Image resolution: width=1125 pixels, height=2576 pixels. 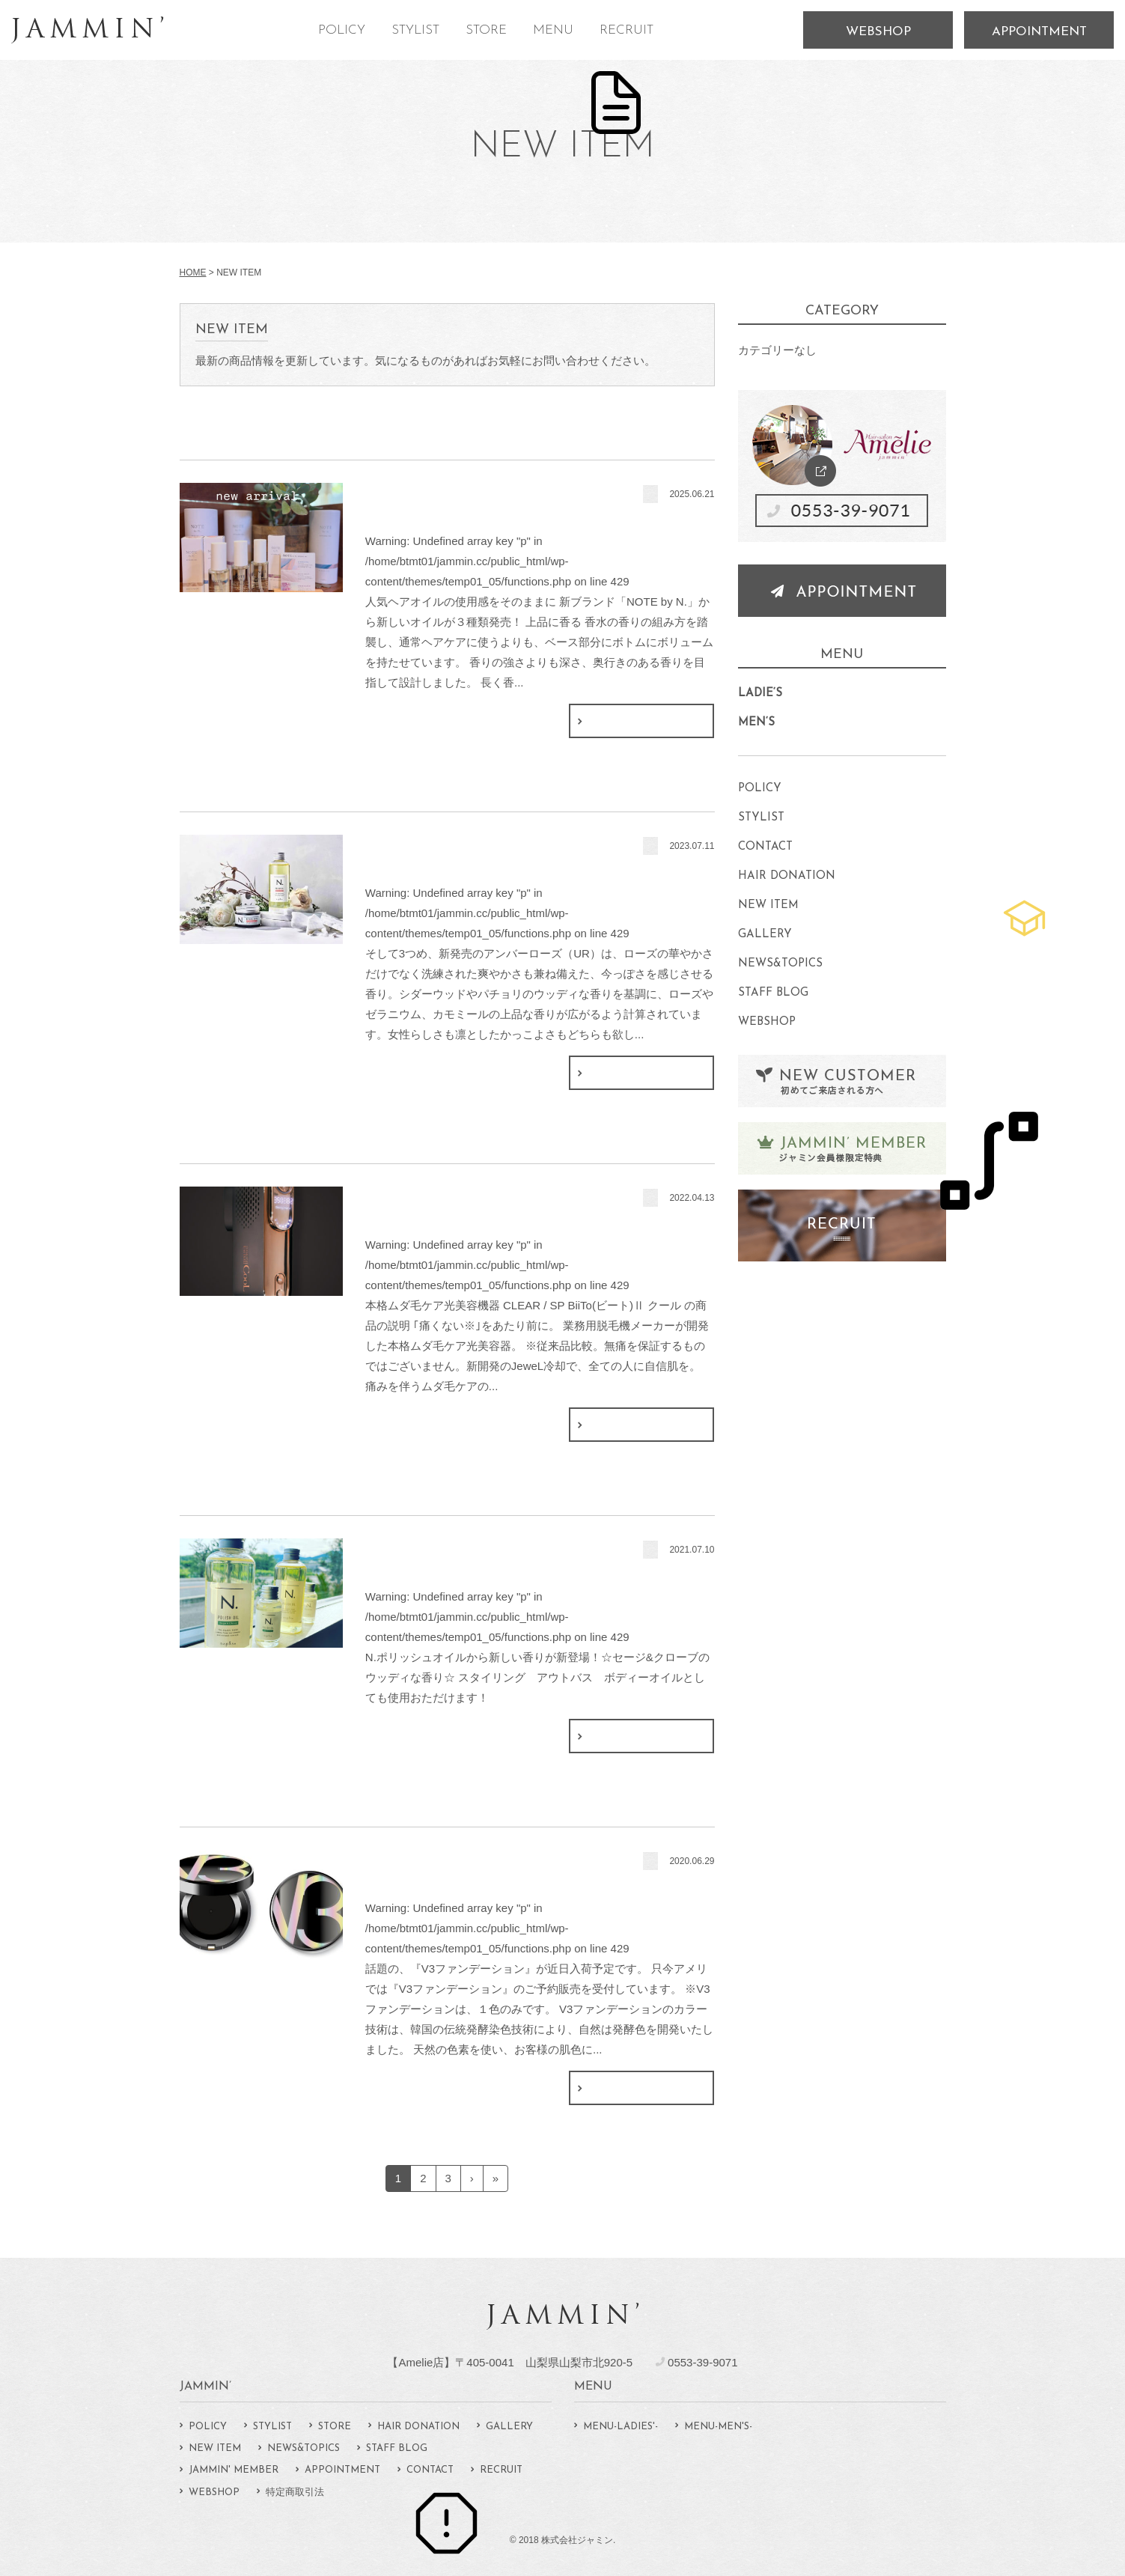 I want to click on access education or learning content, so click(x=1024, y=918).